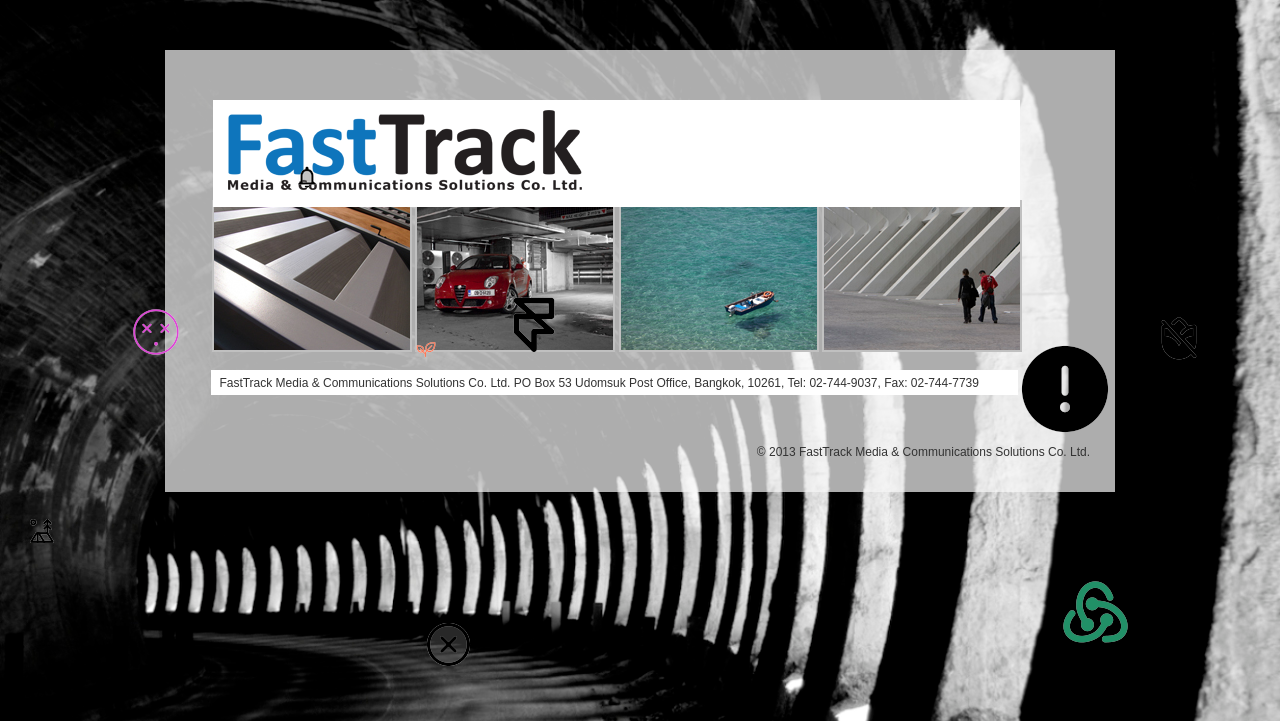  Describe the element at coordinates (426, 349) in the screenshot. I see `view plant care or gardening features` at that location.